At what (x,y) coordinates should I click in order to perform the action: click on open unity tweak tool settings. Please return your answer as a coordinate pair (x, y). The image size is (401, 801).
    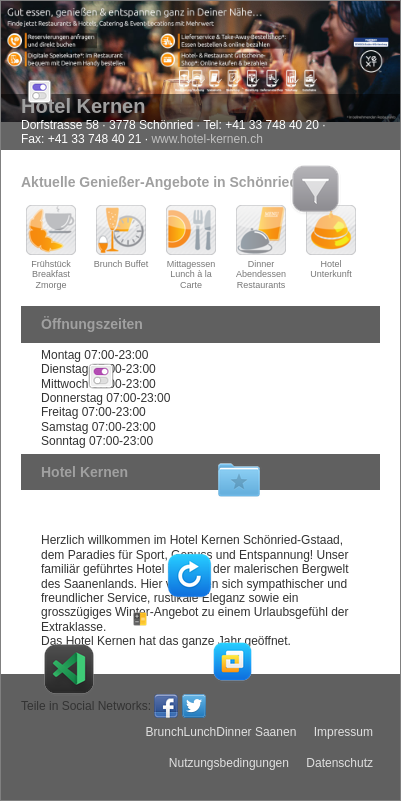
    Looking at the image, I should click on (39, 91).